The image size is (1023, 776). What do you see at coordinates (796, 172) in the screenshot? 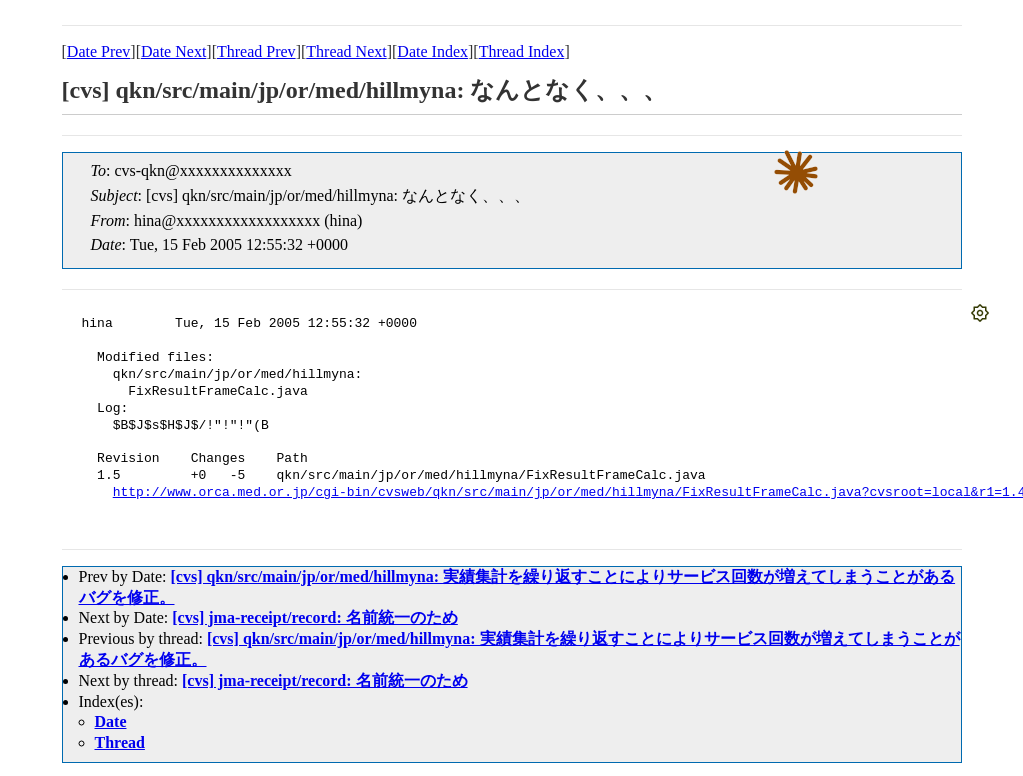
I see `open the Claude AI assistant` at bounding box center [796, 172].